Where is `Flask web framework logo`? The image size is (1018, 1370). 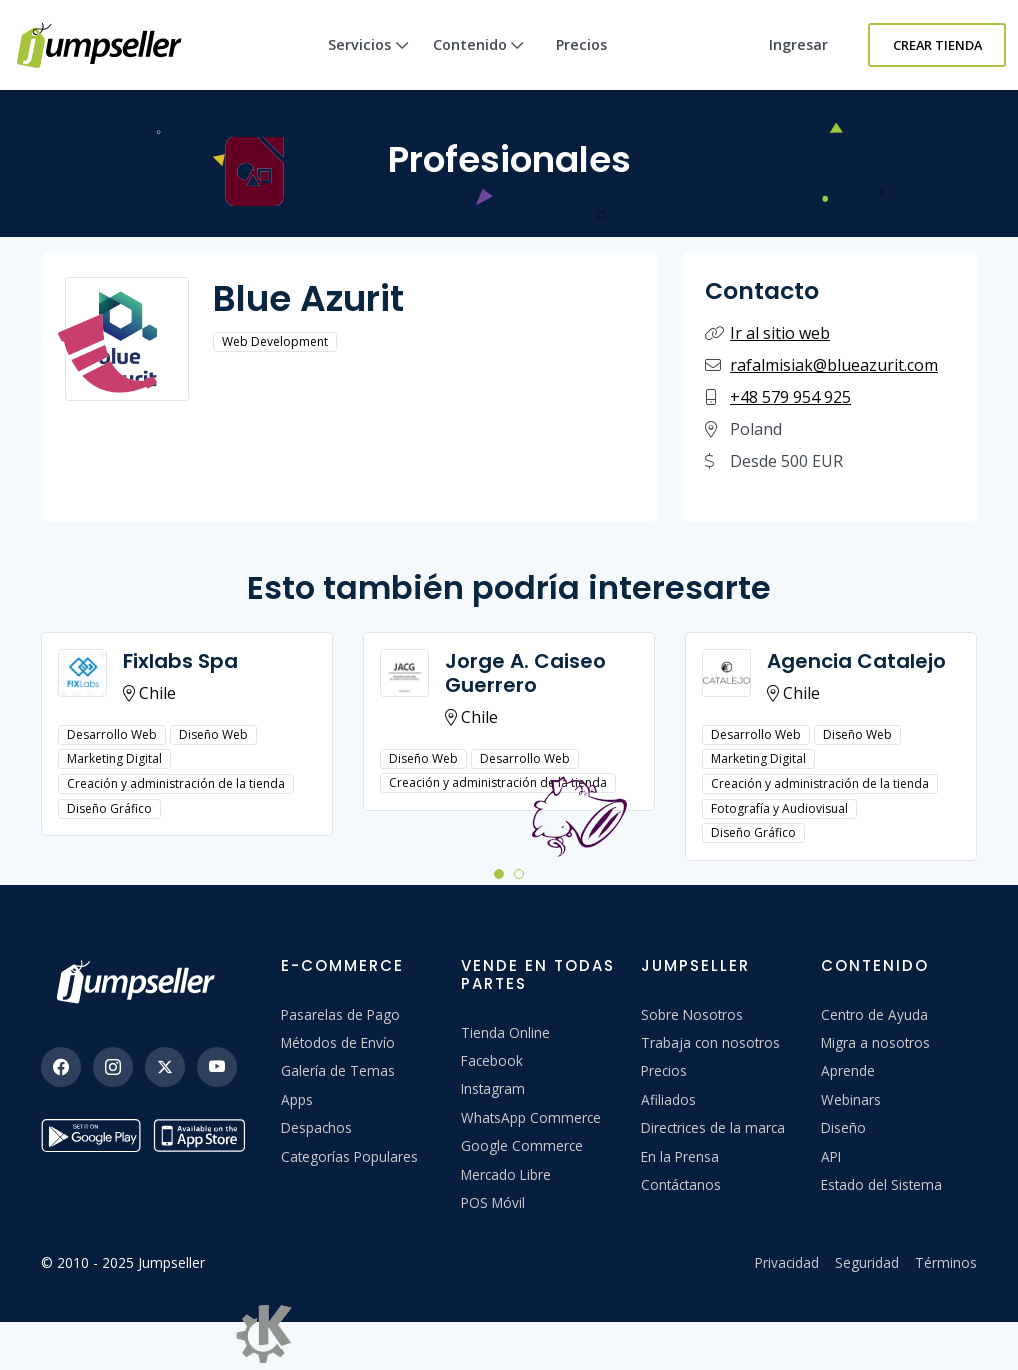 Flask web framework logo is located at coordinates (107, 353).